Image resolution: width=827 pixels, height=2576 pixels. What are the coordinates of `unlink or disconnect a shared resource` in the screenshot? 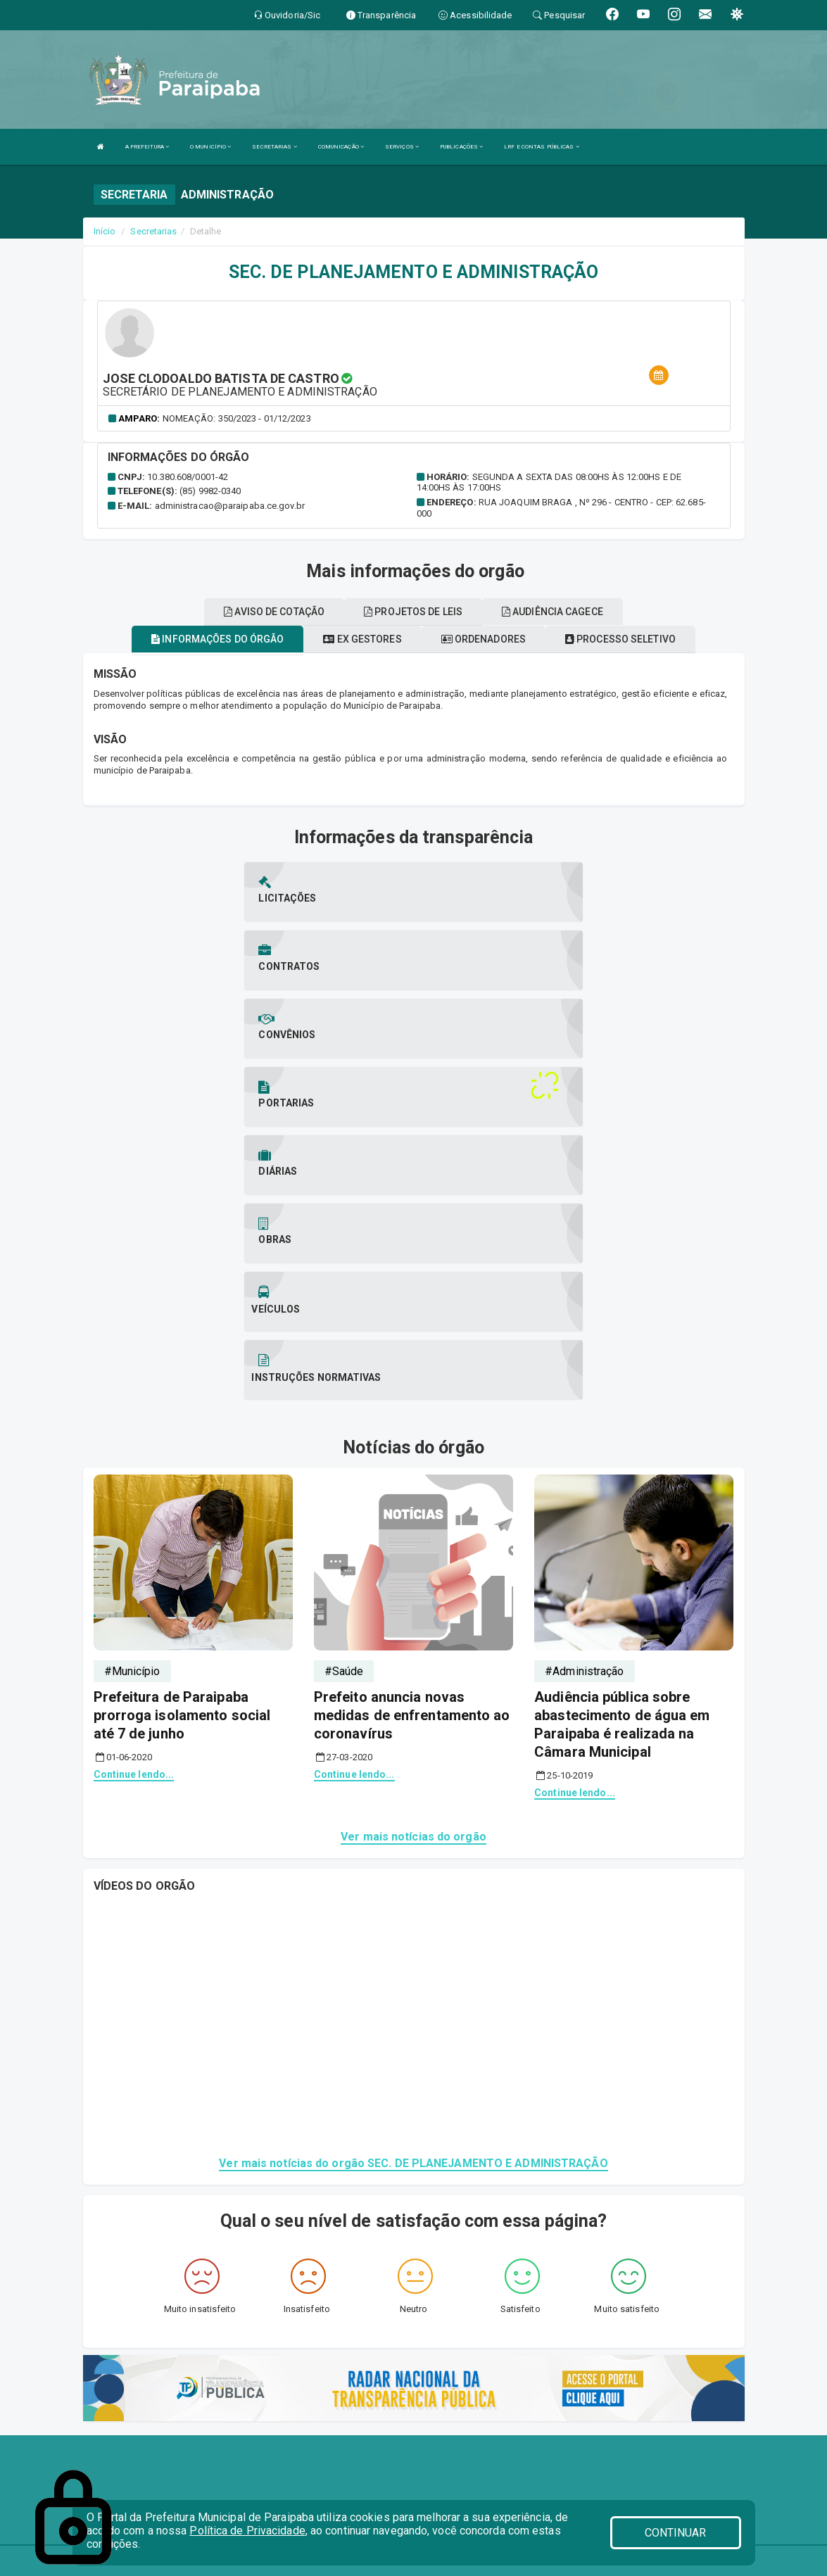 It's located at (545, 1085).